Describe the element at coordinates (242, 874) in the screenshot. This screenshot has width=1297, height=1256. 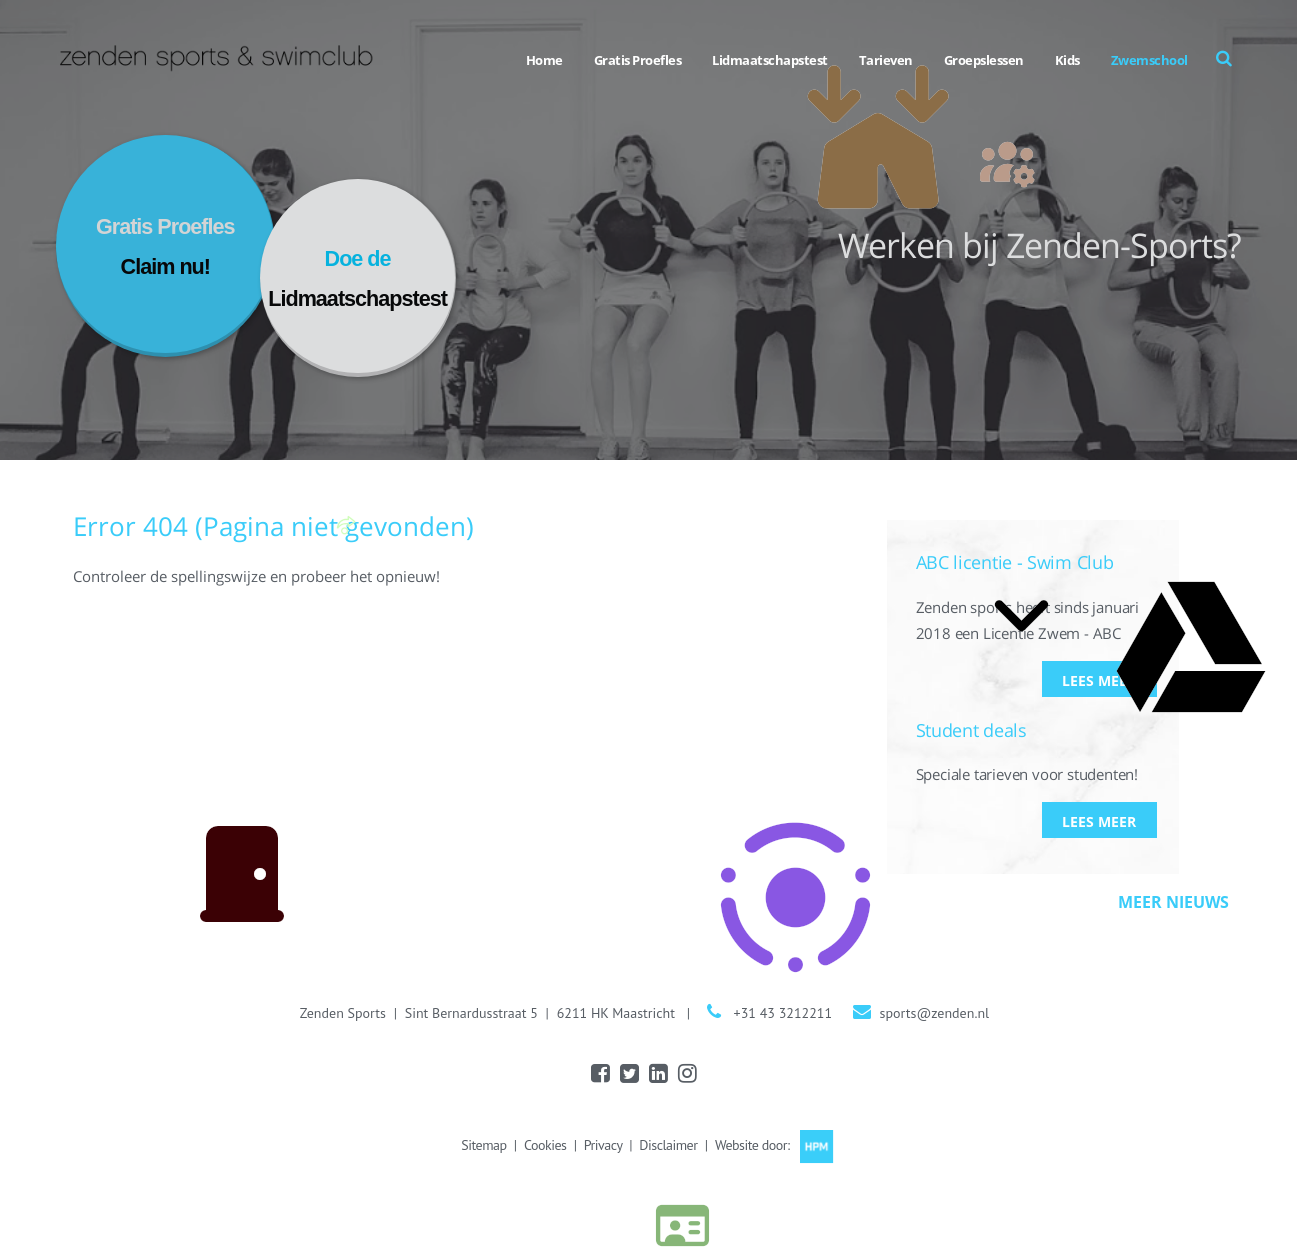
I see `log out or exit the current session` at that location.